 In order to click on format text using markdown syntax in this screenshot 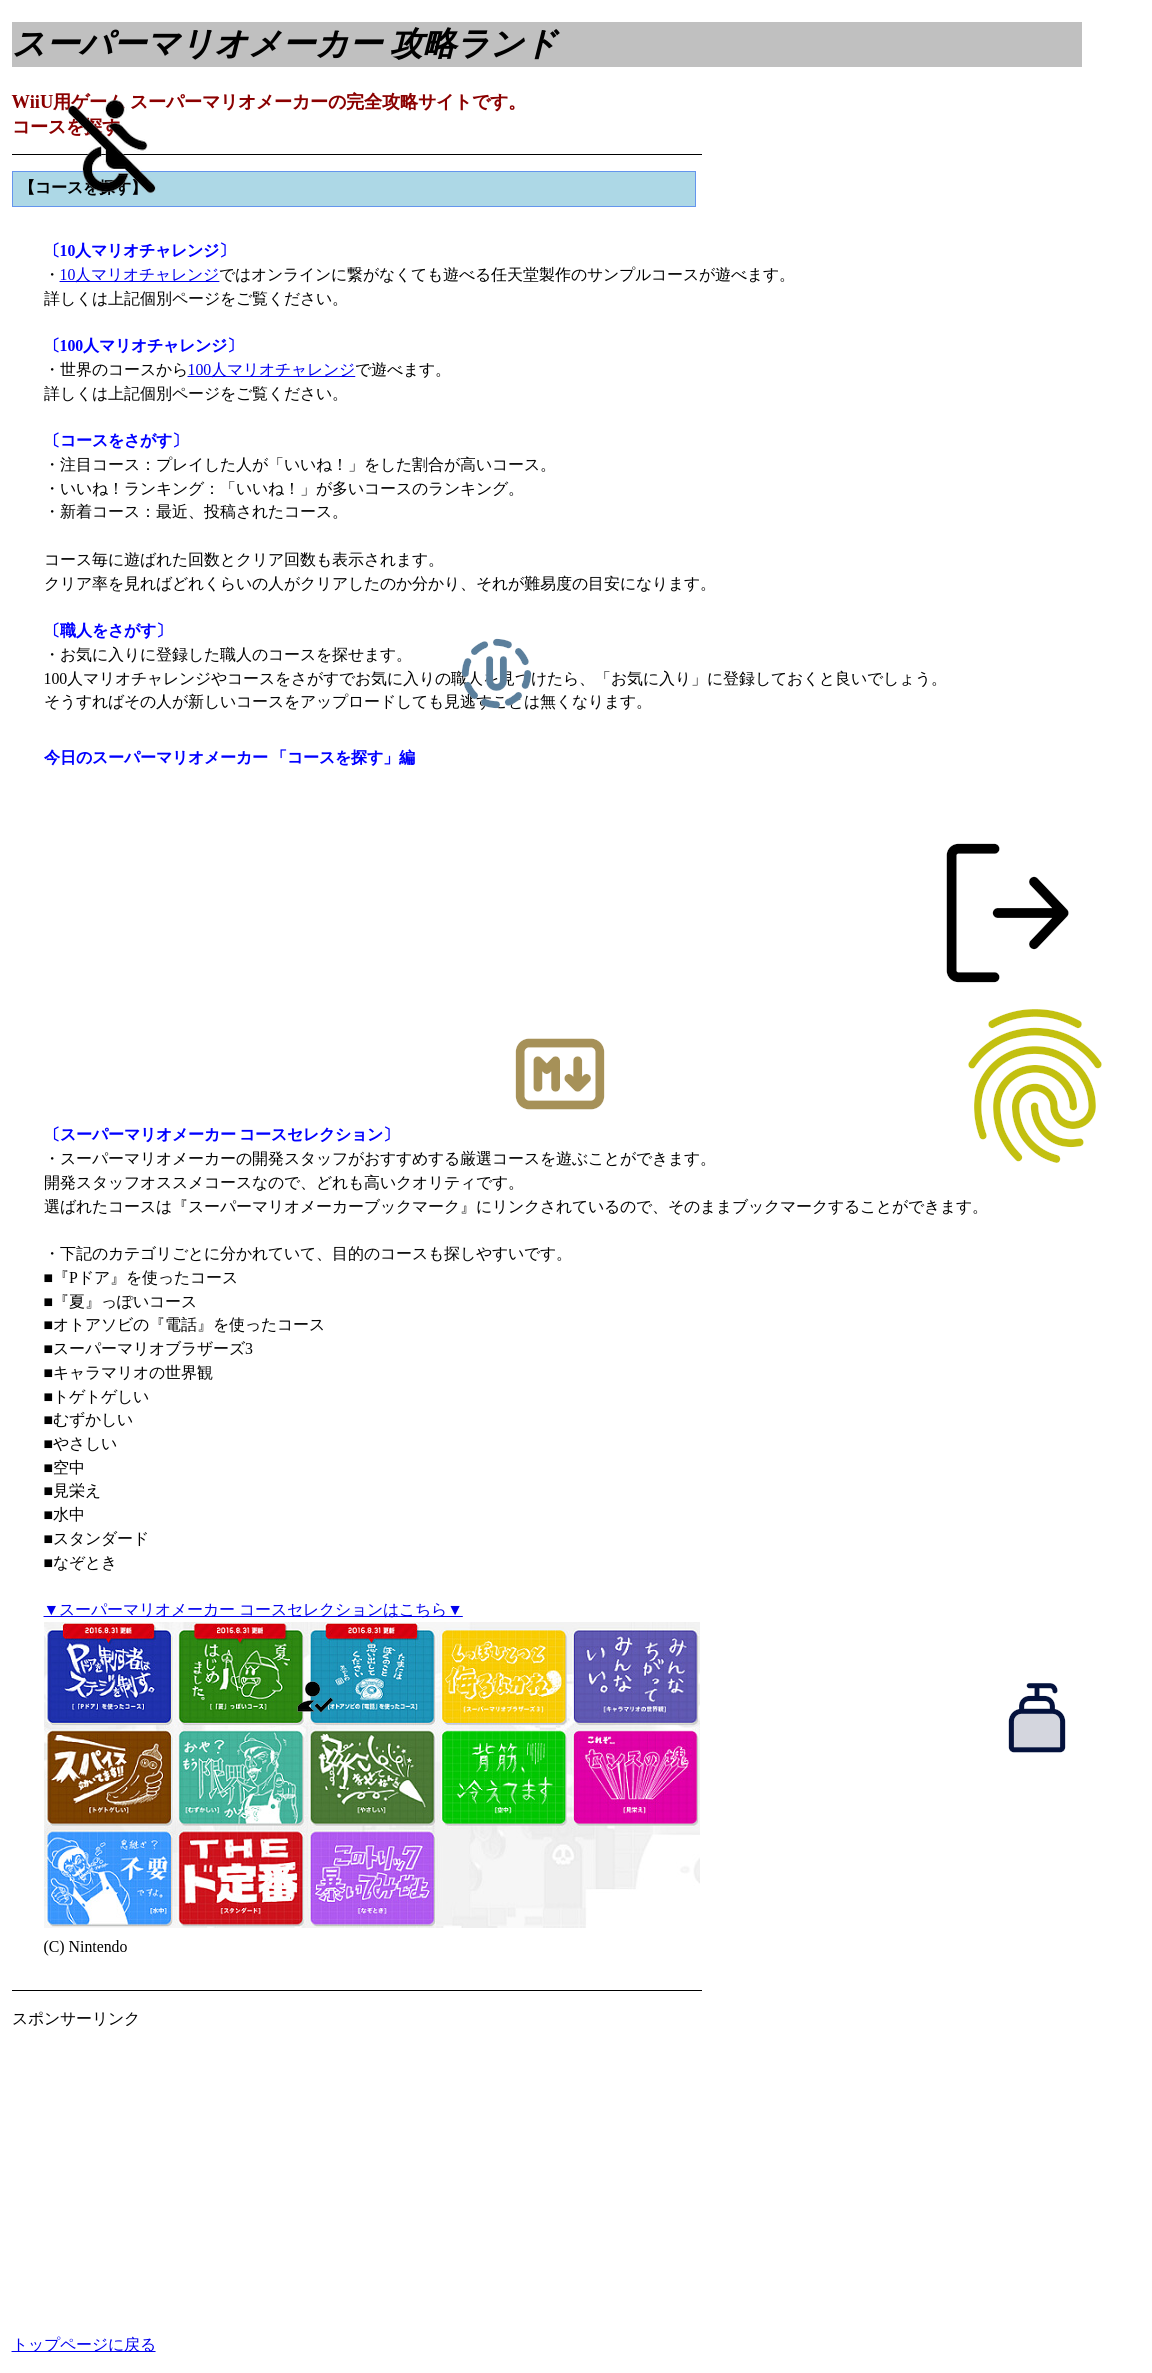, I will do `click(560, 1074)`.